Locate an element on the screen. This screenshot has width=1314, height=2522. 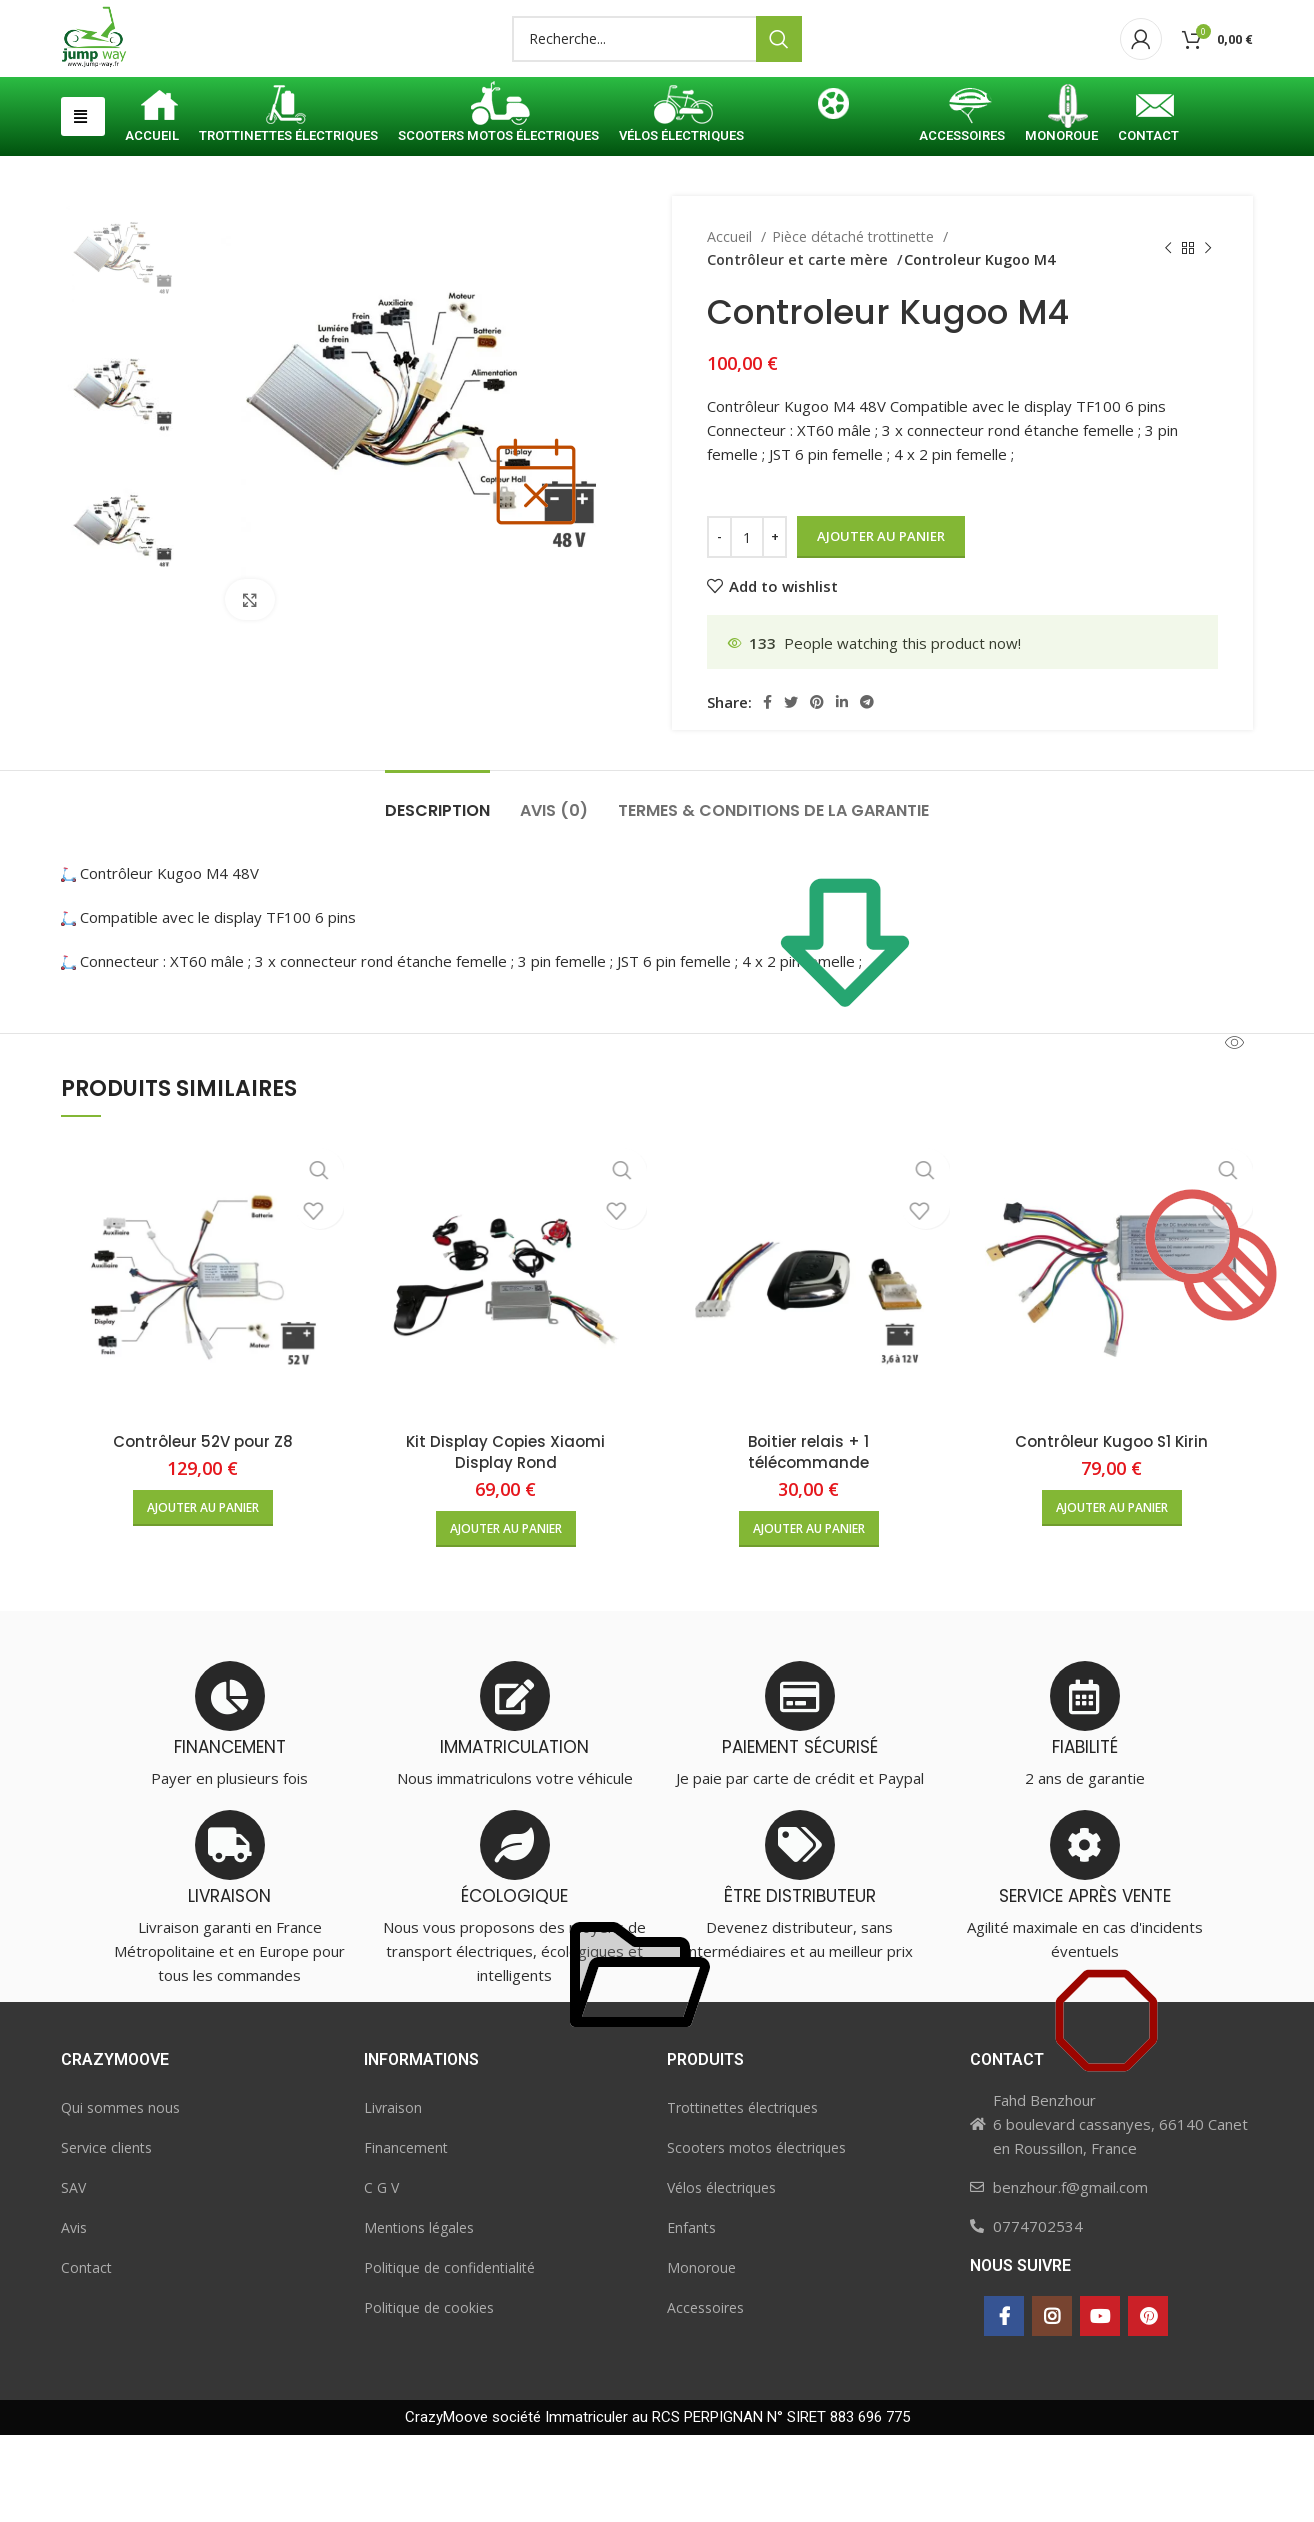
download a file or content is located at coordinates (845, 938).